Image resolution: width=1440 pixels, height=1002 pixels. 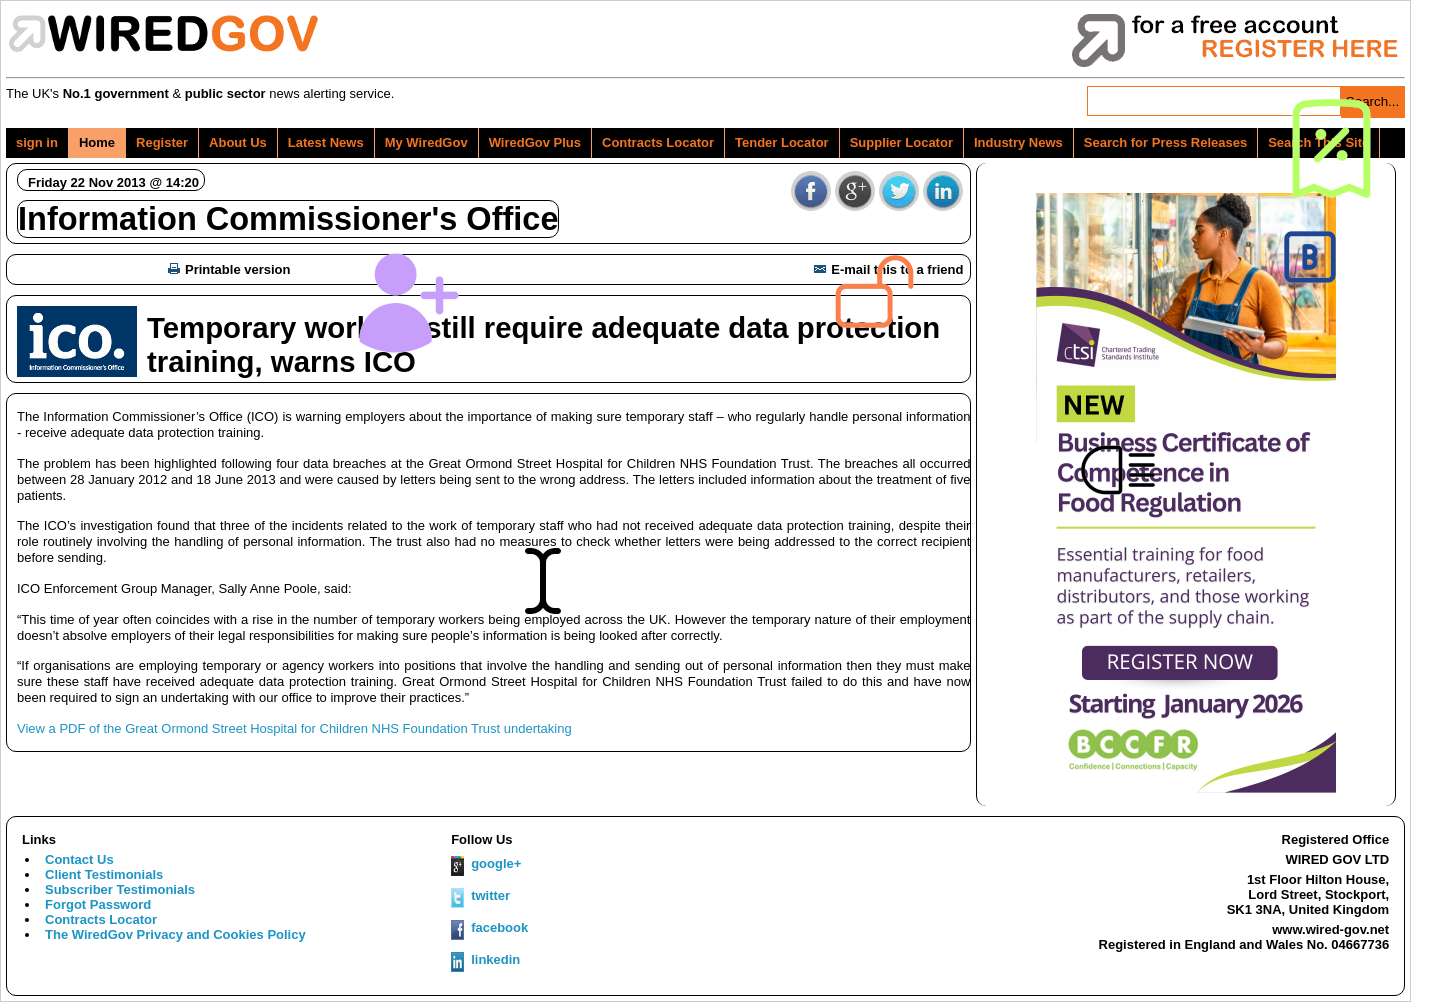 I want to click on indicates an active text input field, so click(x=543, y=581).